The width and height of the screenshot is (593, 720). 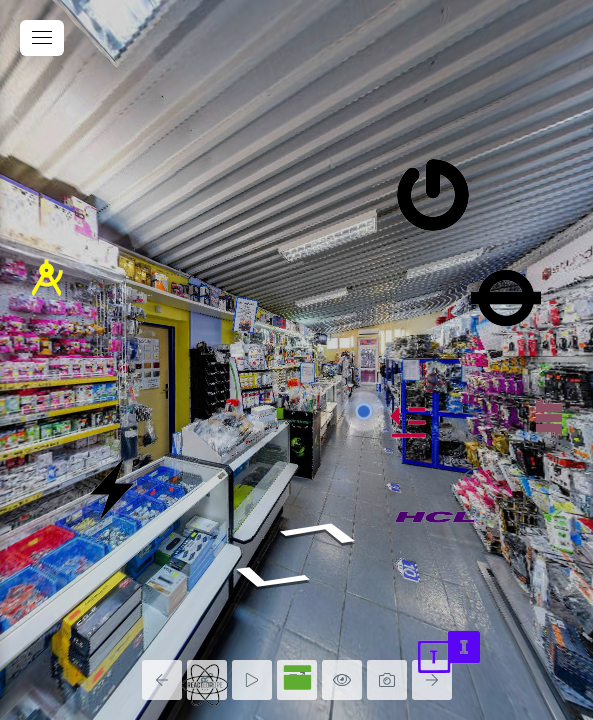 What do you see at coordinates (506, 298) in the screenshot?
I see `transport for london official logo` at bounding box center [506, 298].